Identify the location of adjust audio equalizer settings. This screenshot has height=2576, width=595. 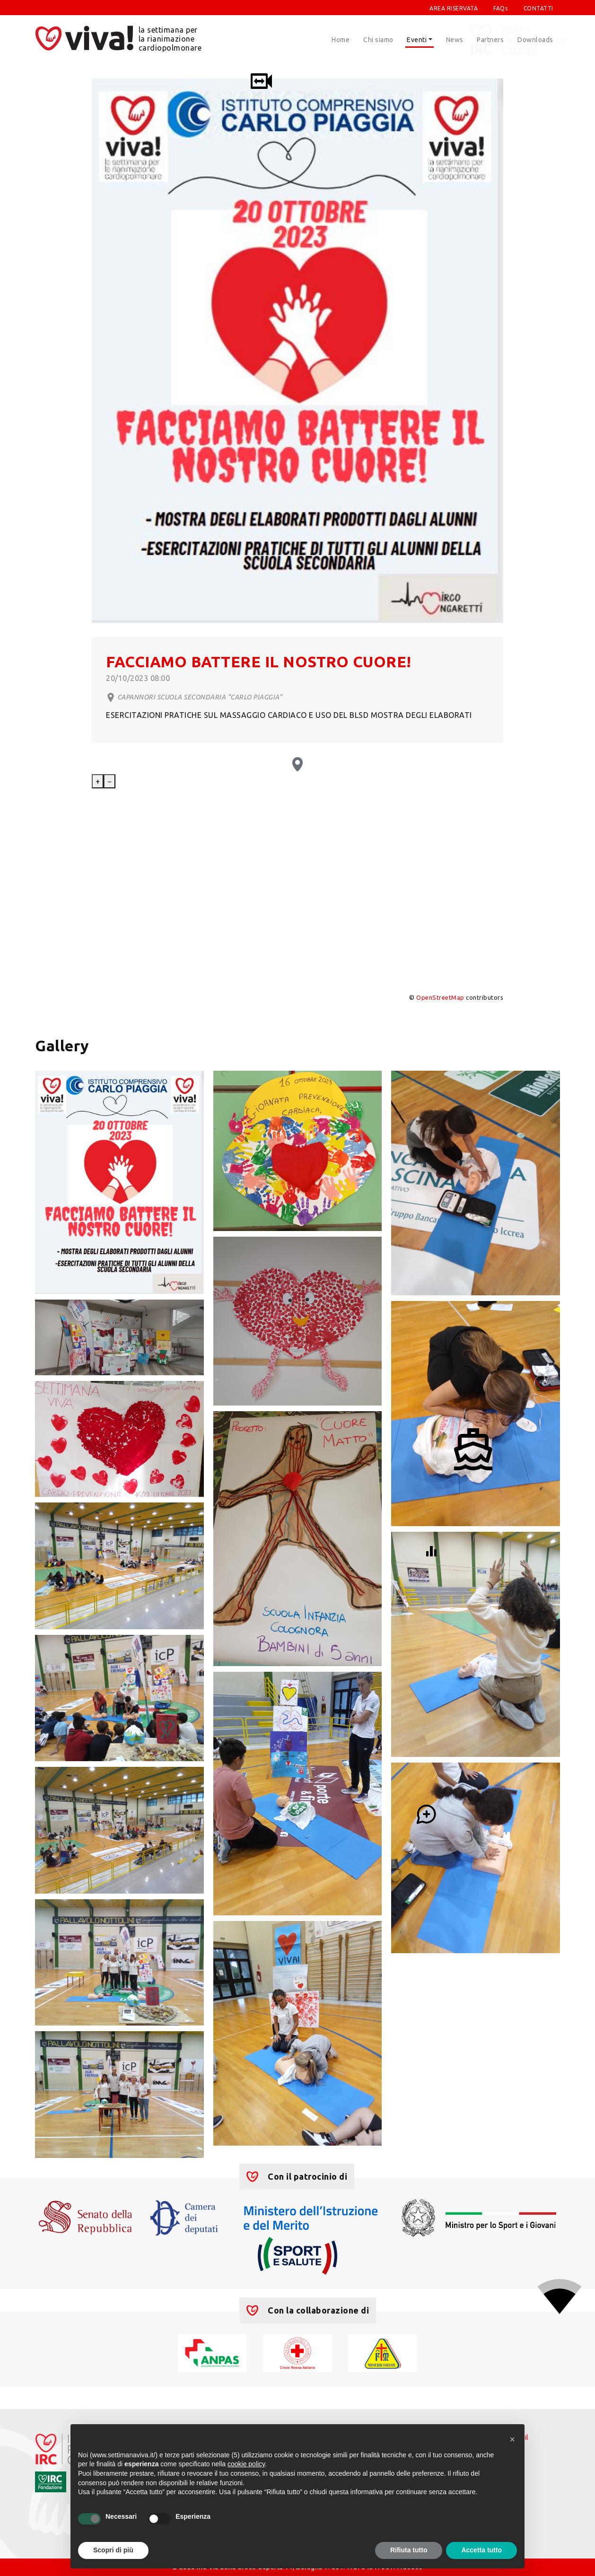
(431, 1551).